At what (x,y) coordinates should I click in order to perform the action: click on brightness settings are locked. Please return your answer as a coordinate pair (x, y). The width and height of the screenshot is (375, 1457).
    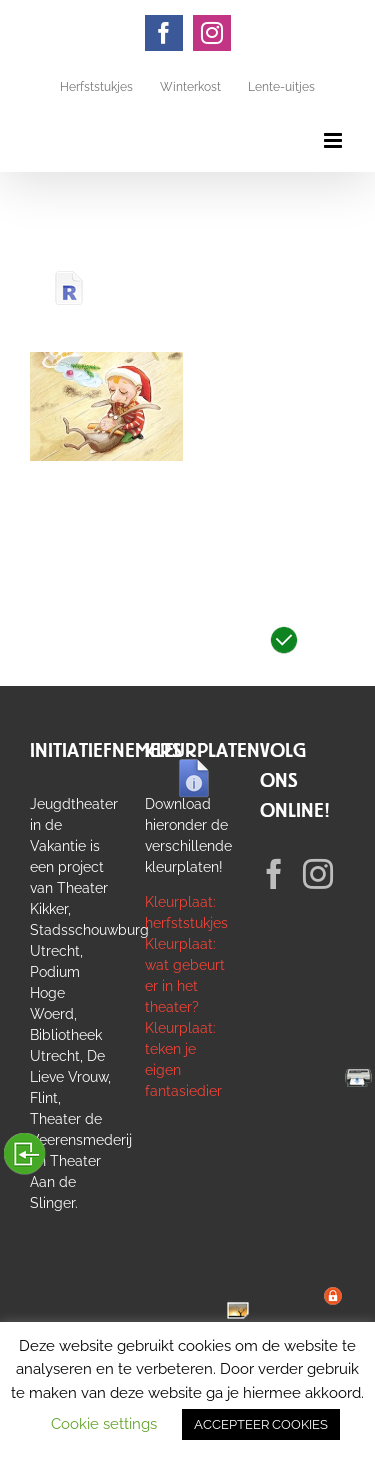
    Looking at the image, I should click on (333, 1296).